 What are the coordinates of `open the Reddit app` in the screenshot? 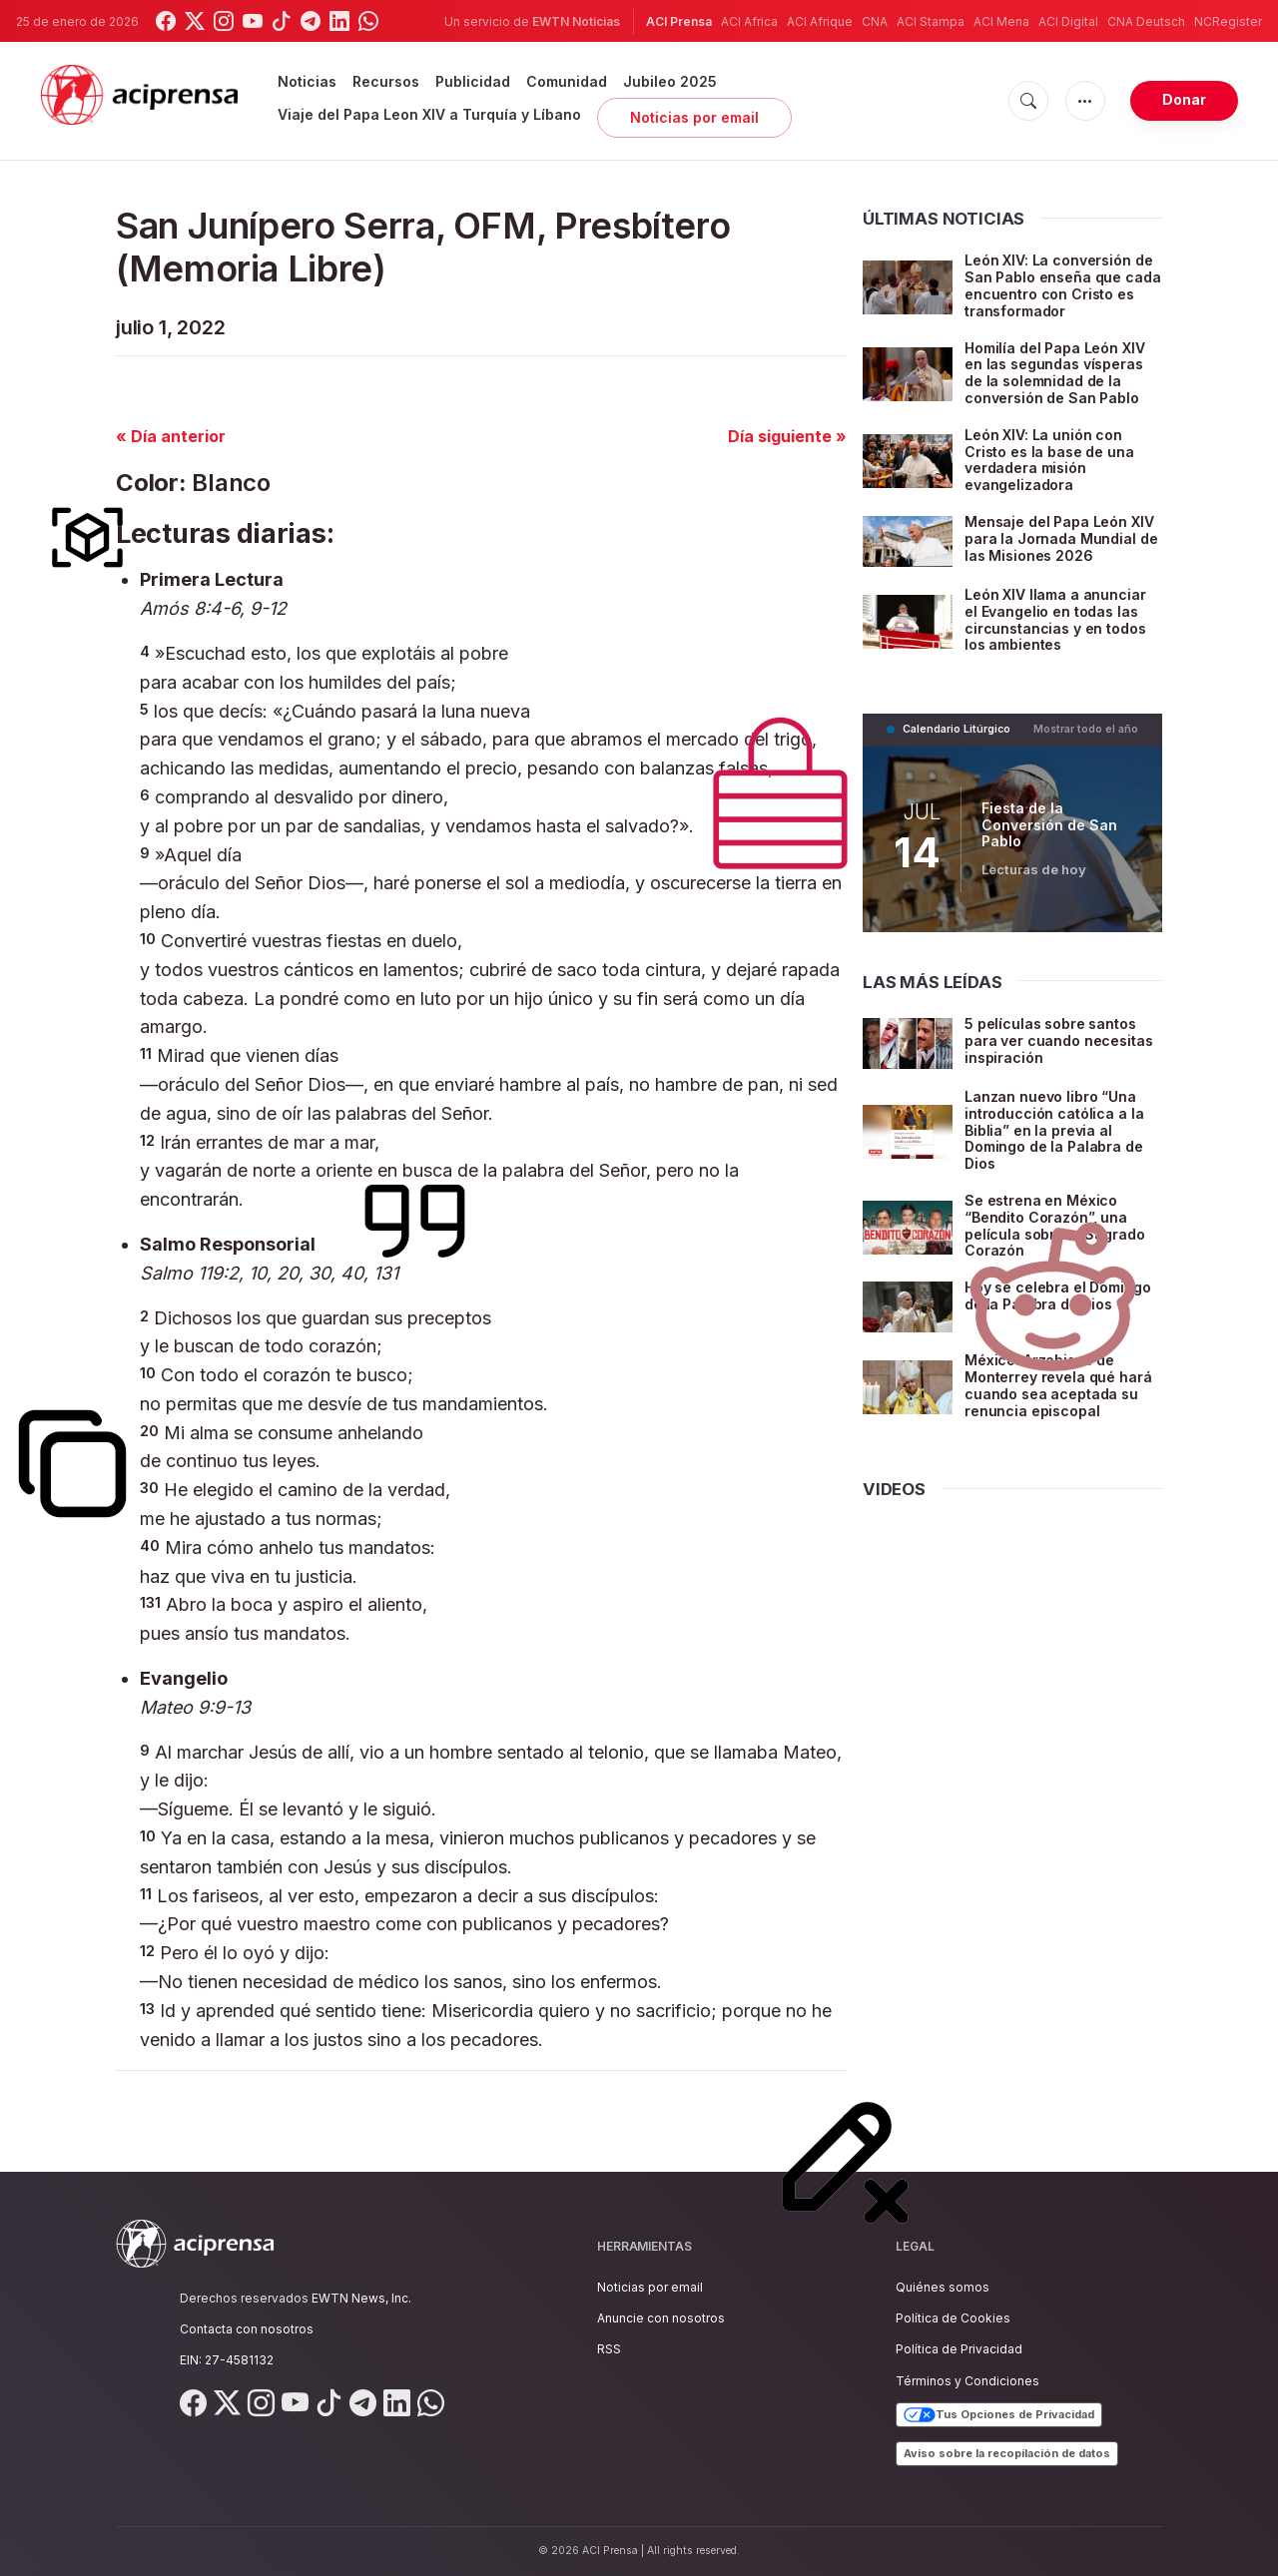 It's located at (1052, 1304).